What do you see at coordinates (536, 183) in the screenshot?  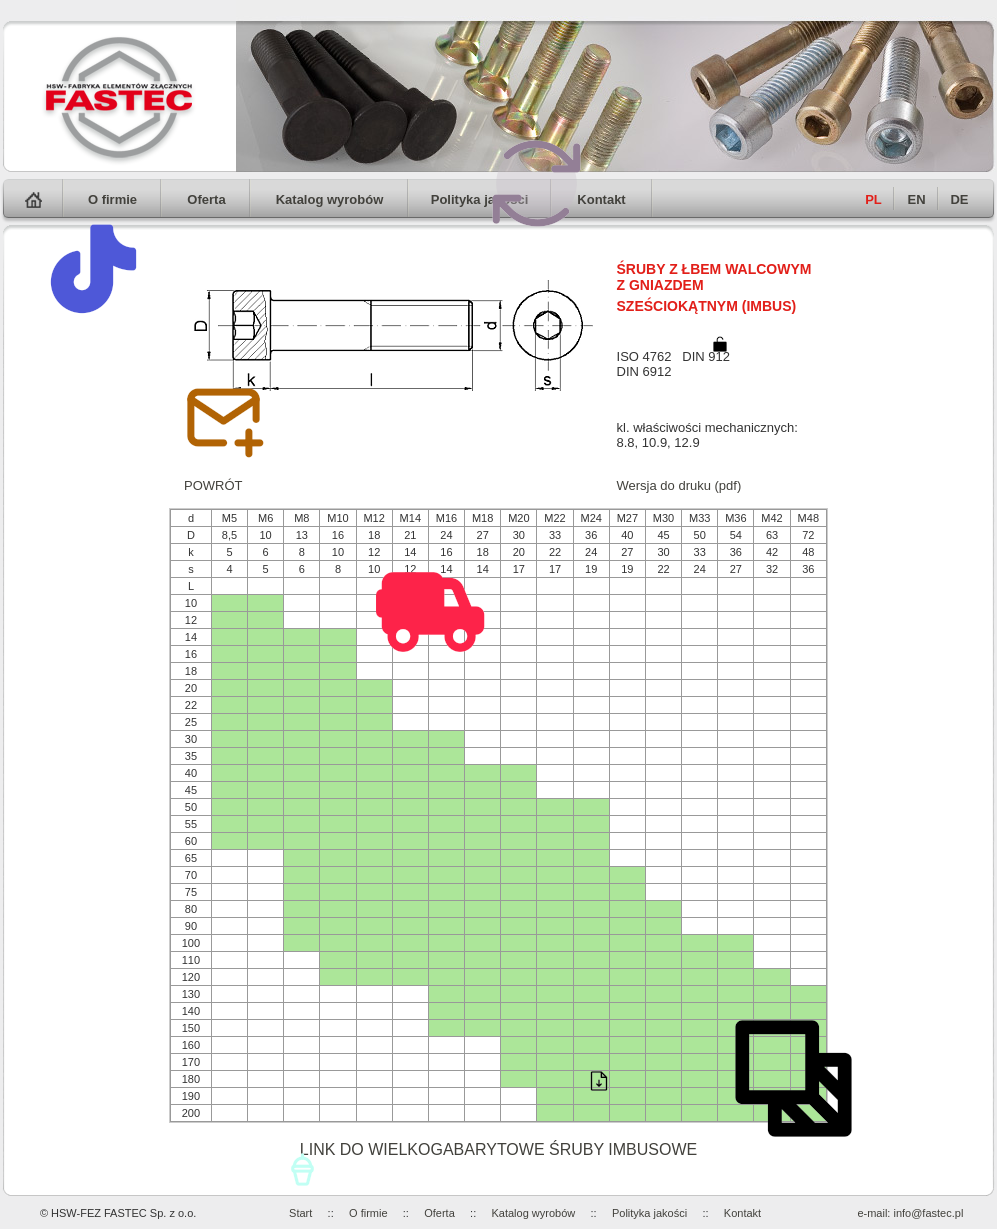 I see `refresh or reload content` at bounding box center [536, 183].